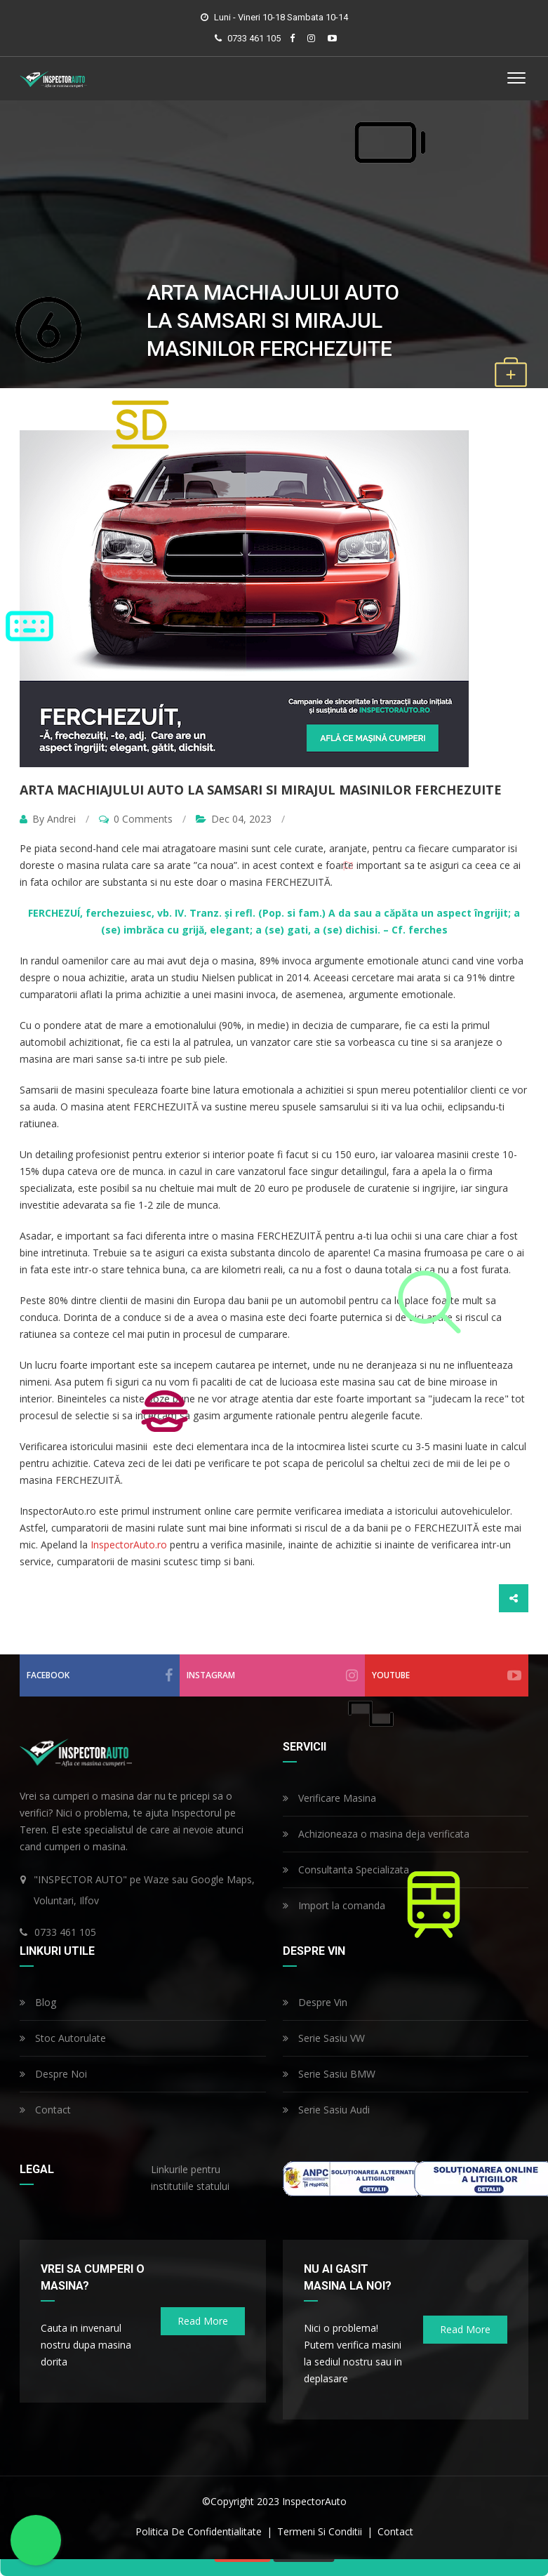 The width and height of the screenshot is (548, 2576). What do you see at coordinates (48, 330) in the screenshot?
I see `indicates step six in a multi-step process` at bounding box center [48, 330].